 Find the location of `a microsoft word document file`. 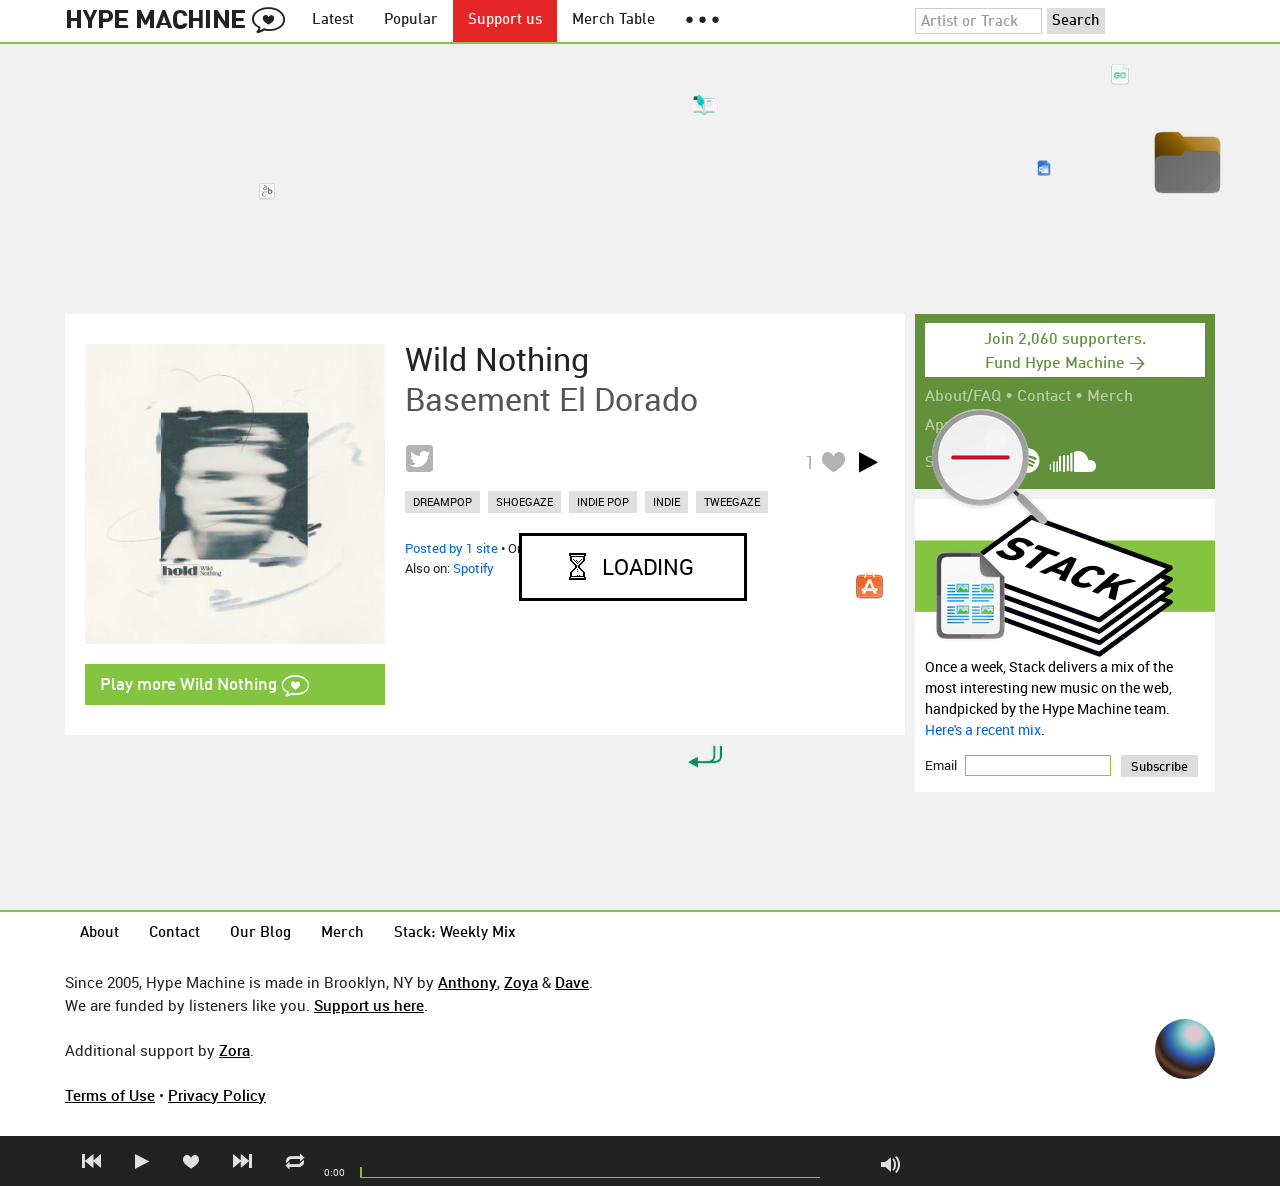

a microsoft word document file is located at coordinates (1044, 168).